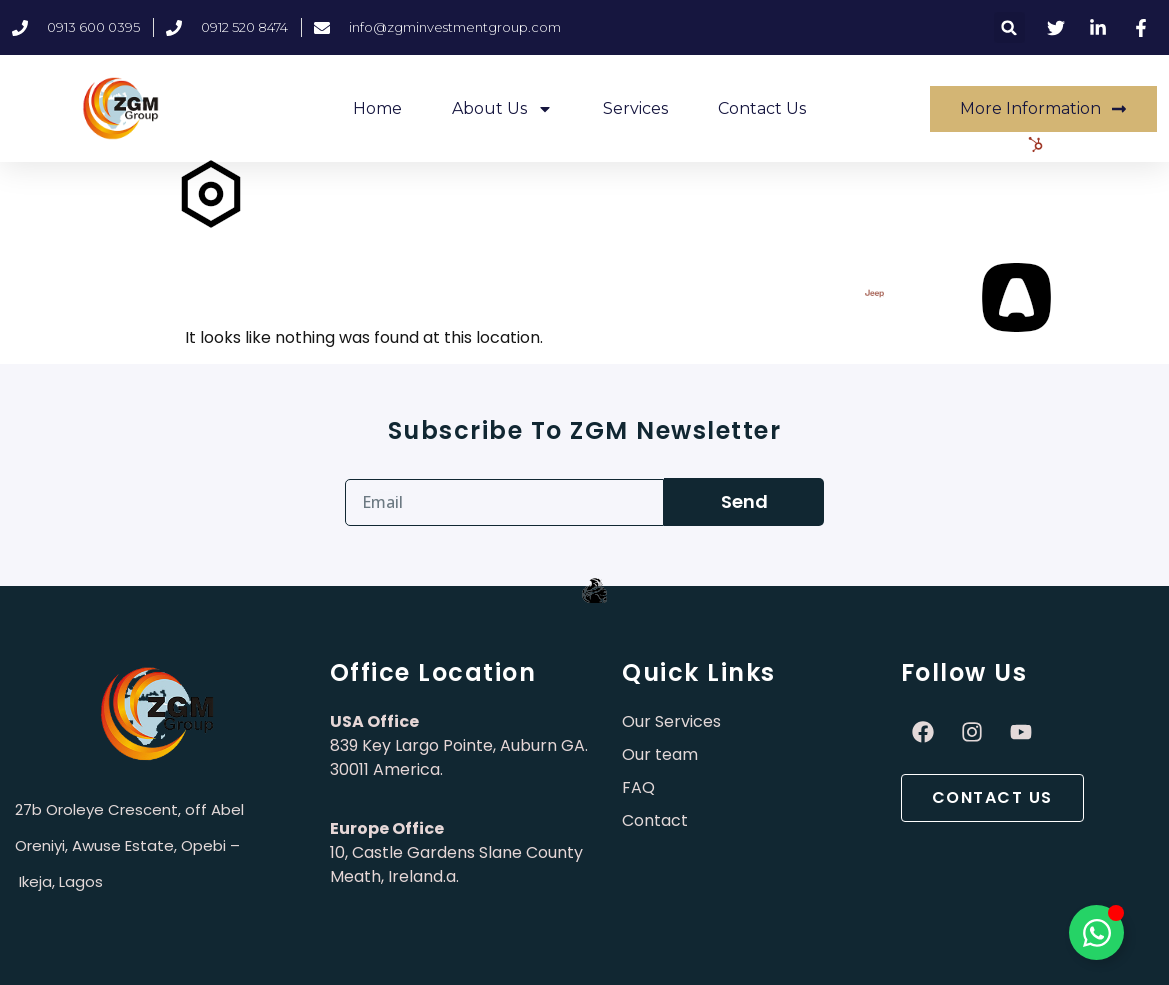 Image resolution: width=1169 pixels, height=985 pixels. What do you see at coordinates (1016, 297) in the screenshot?
I see `open the Aircall app` at bounding box center [1016, 297].